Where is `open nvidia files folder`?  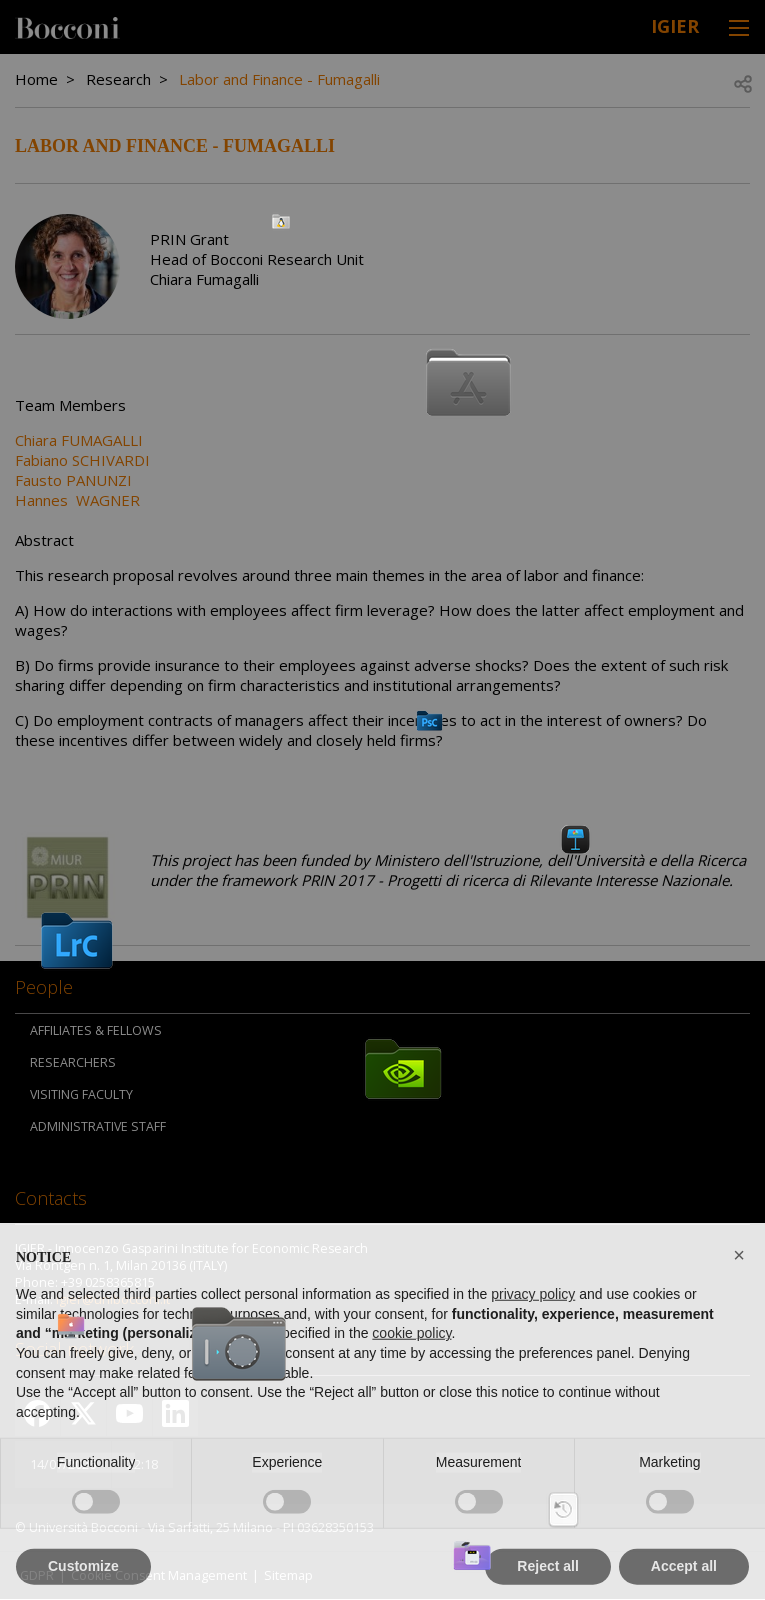
open nvidia files folder is located at coordinates (403, 1071).